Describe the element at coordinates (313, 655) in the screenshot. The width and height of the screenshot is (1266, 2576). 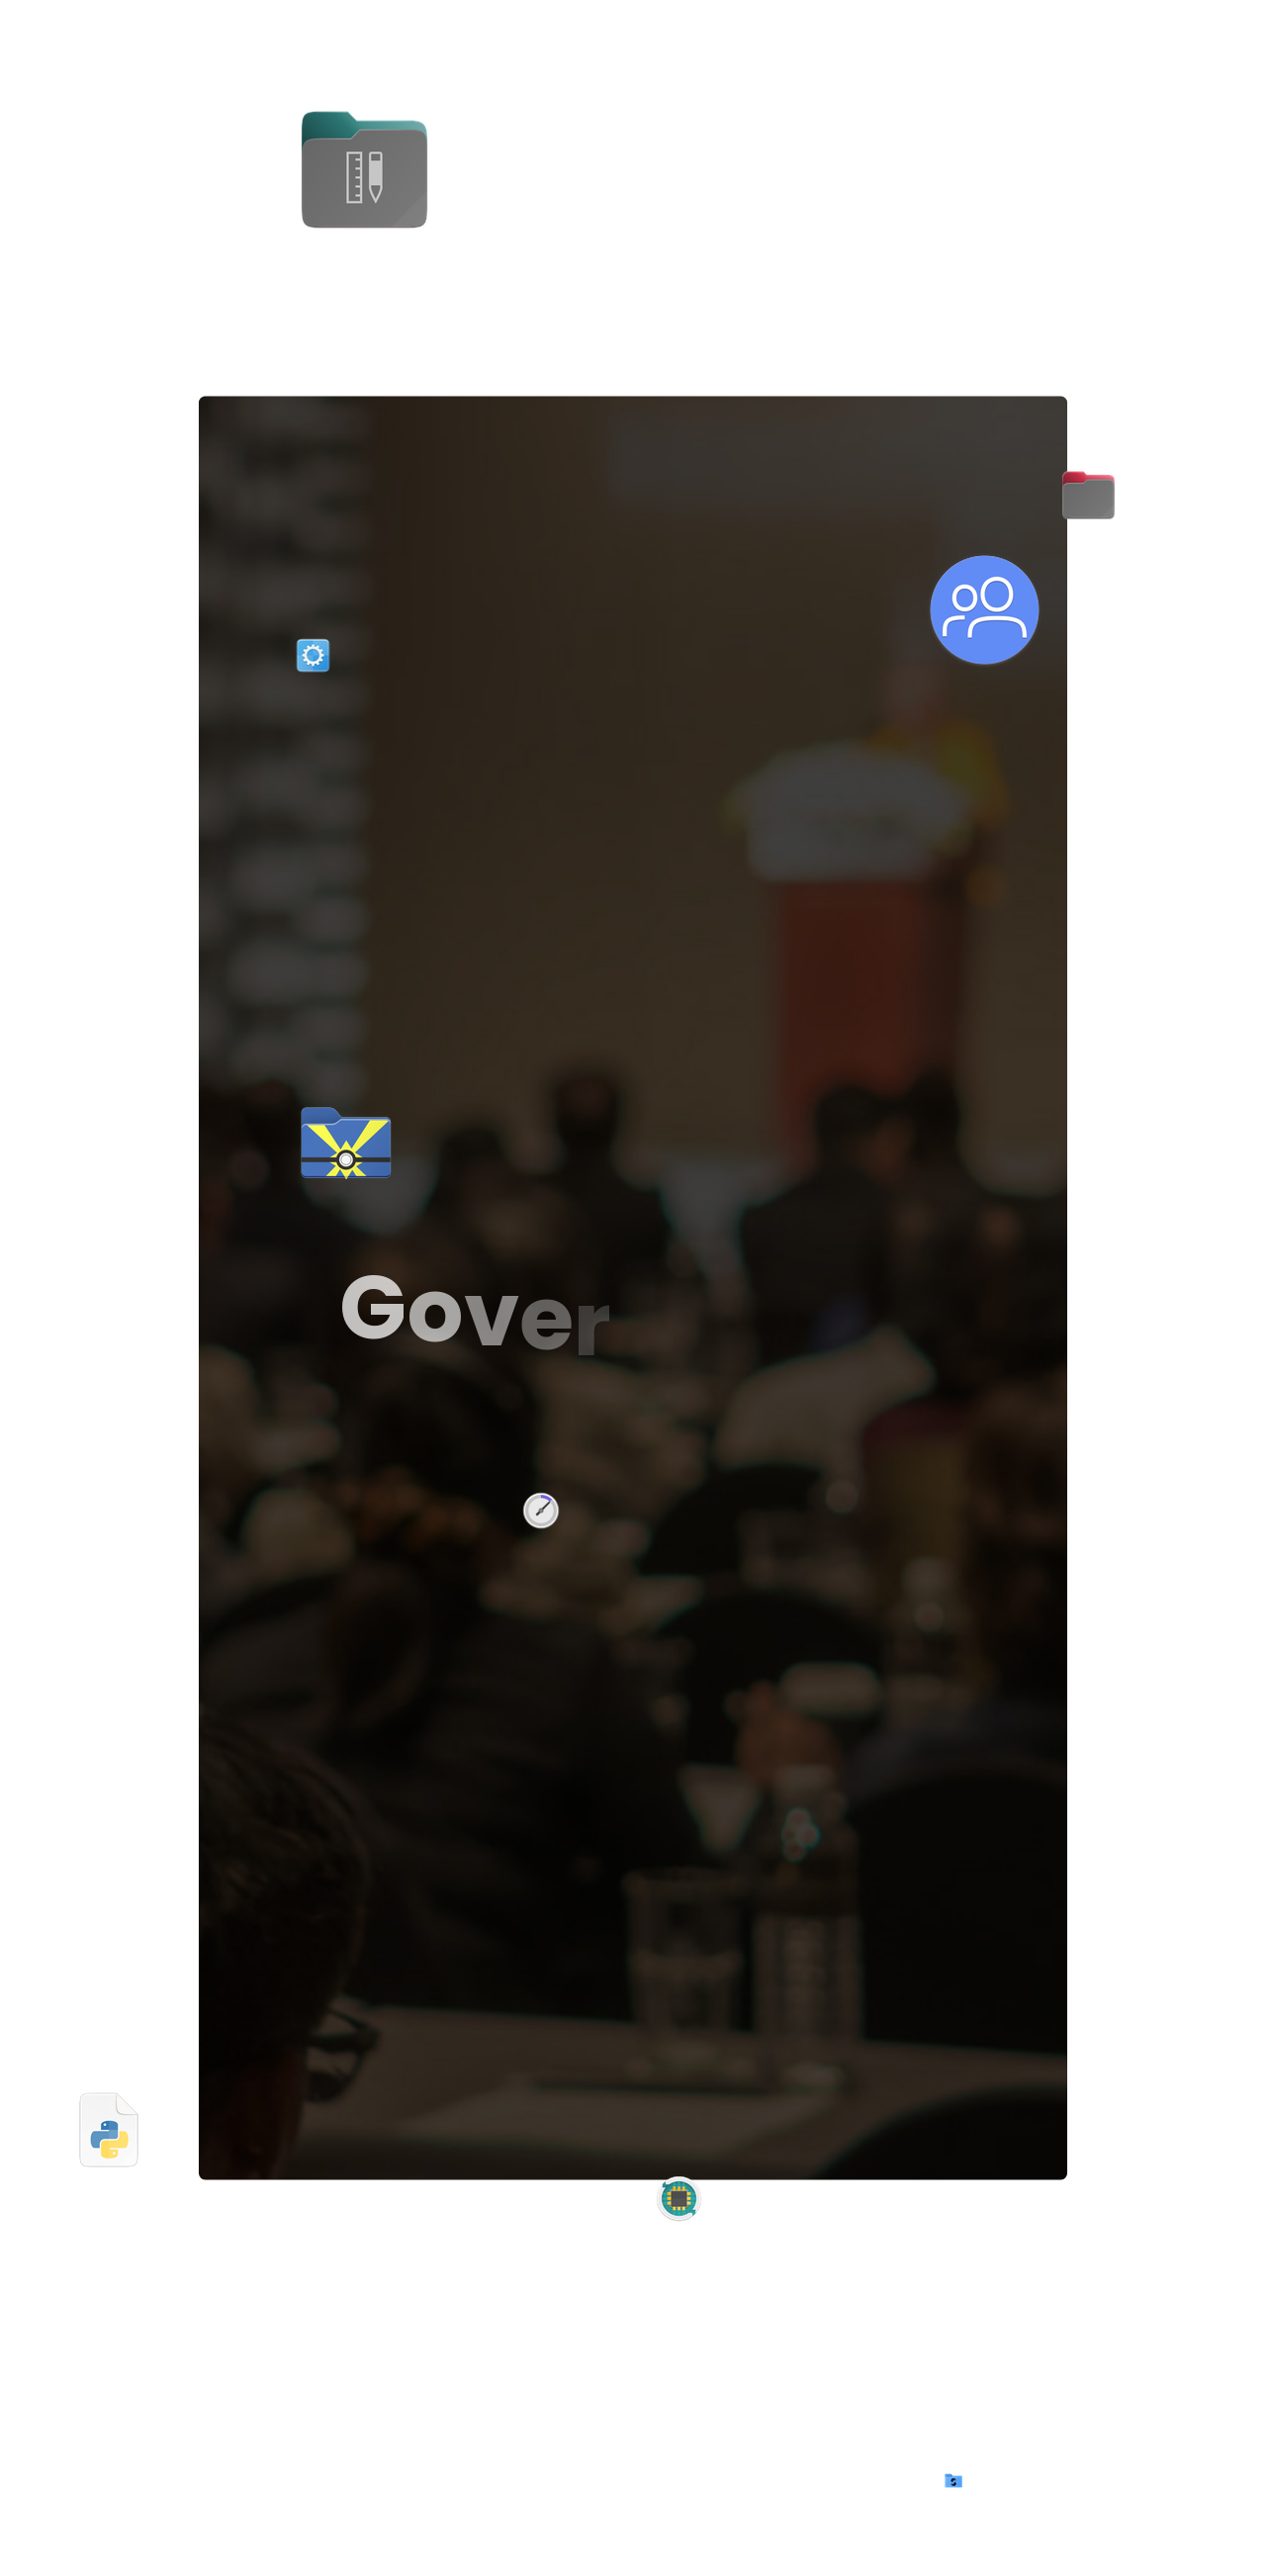
I see `windows executable file type indicator` at that location.